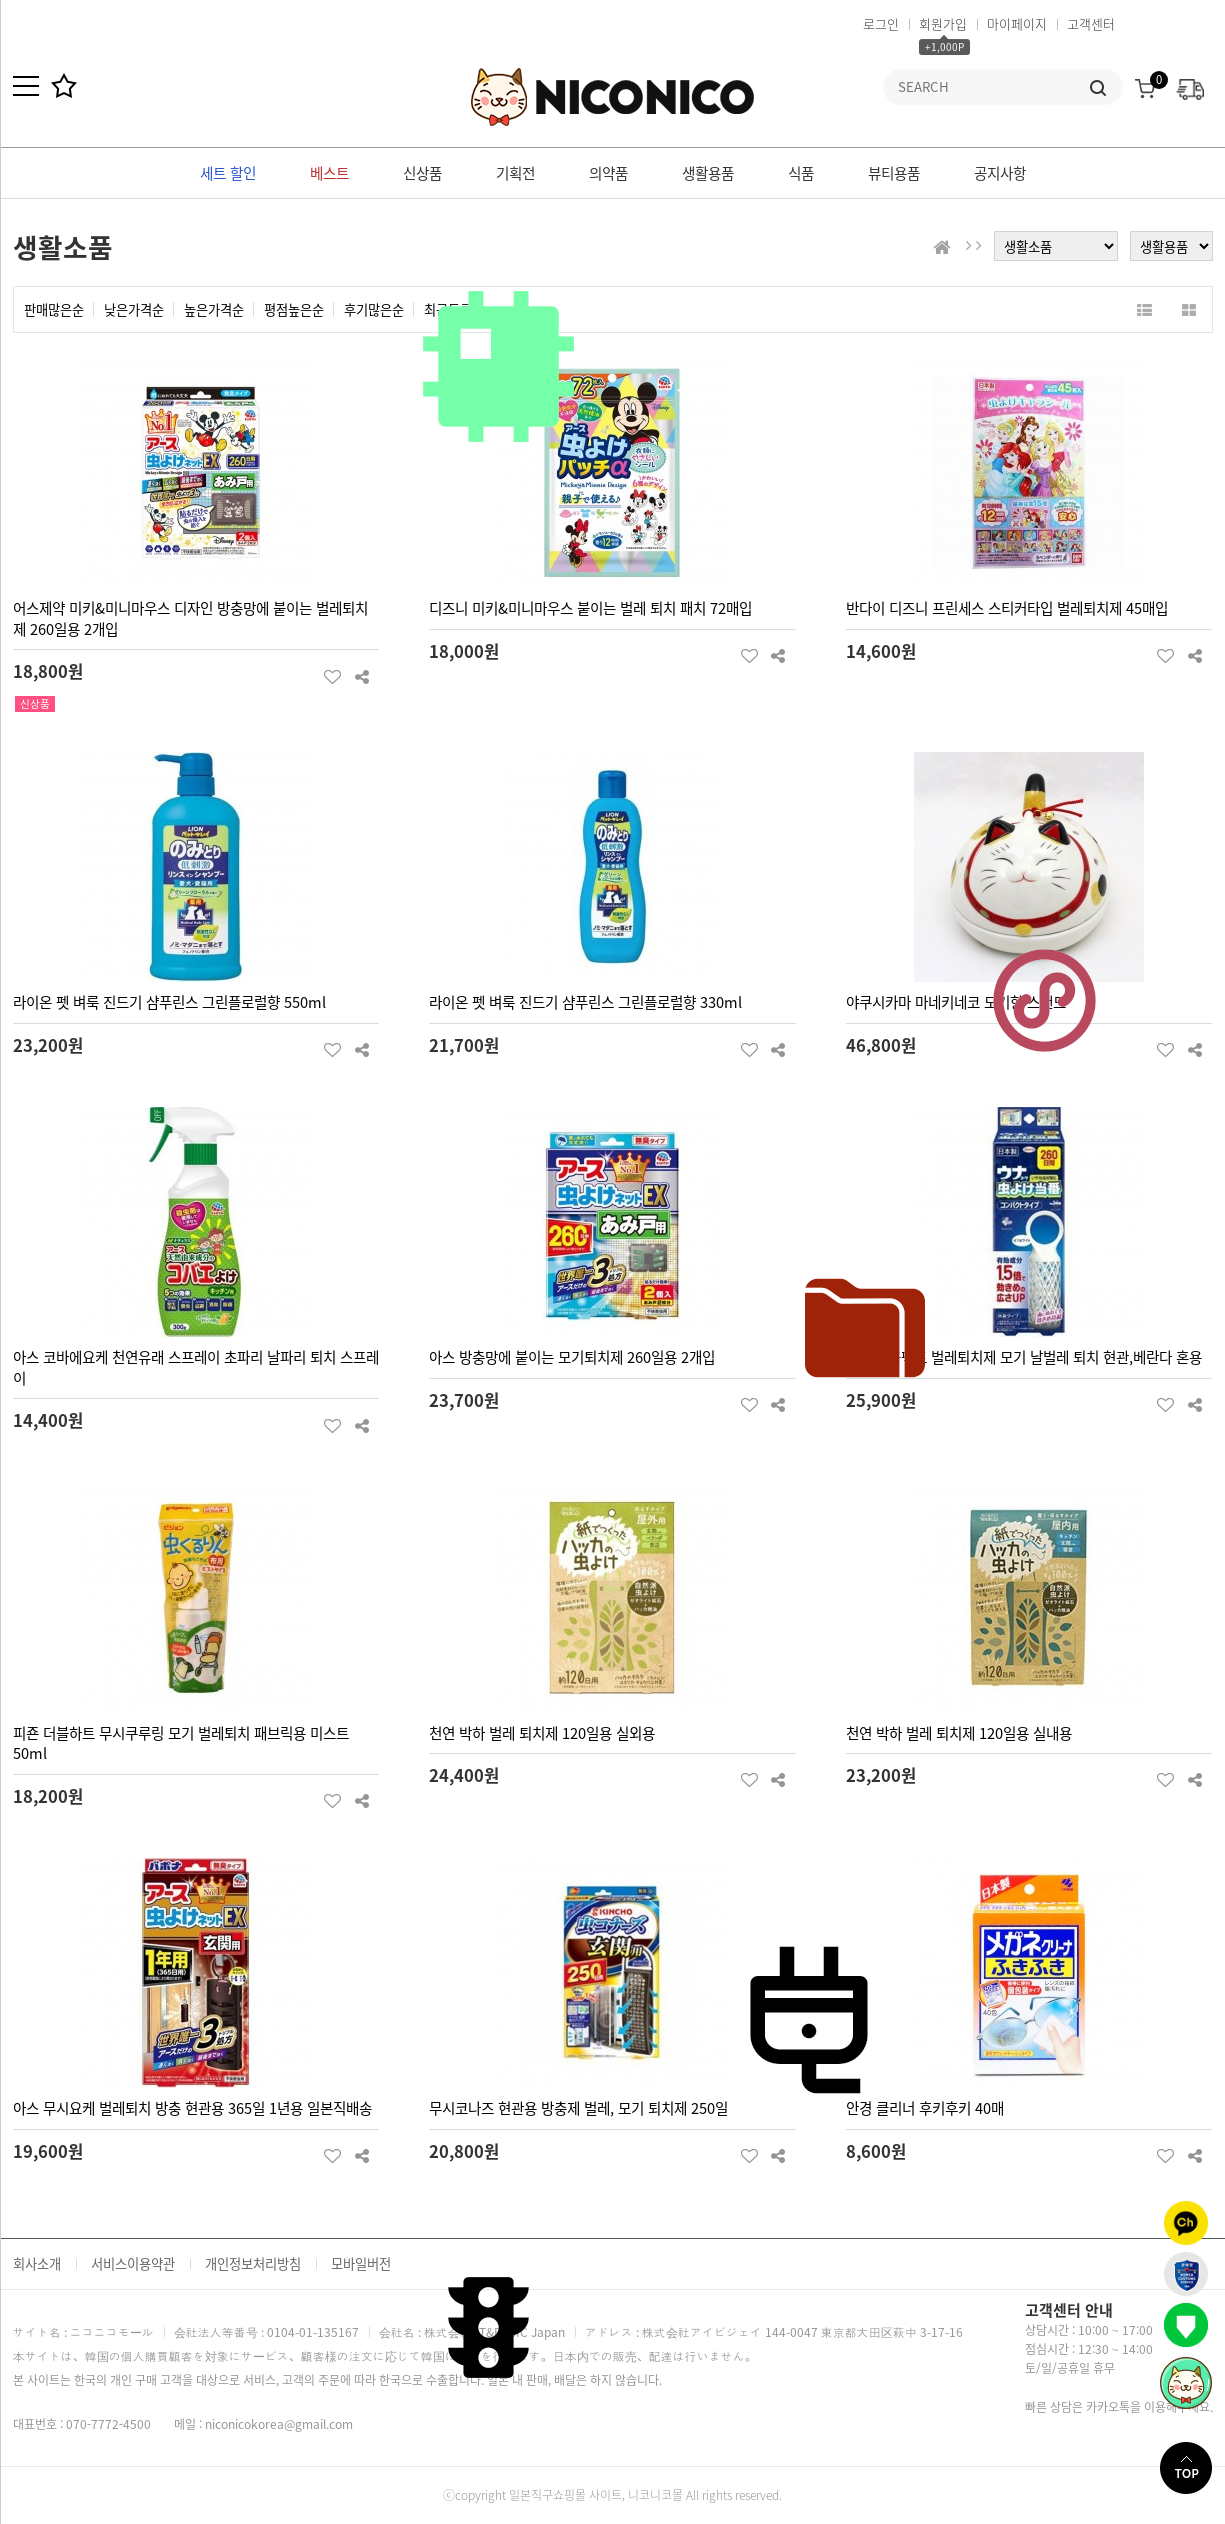 This screenshot has width=1225, height=2524. Describe the element at coordinates (1044, 1000) in the screenshot. I see `open a mini program or lightweight app` at that location.